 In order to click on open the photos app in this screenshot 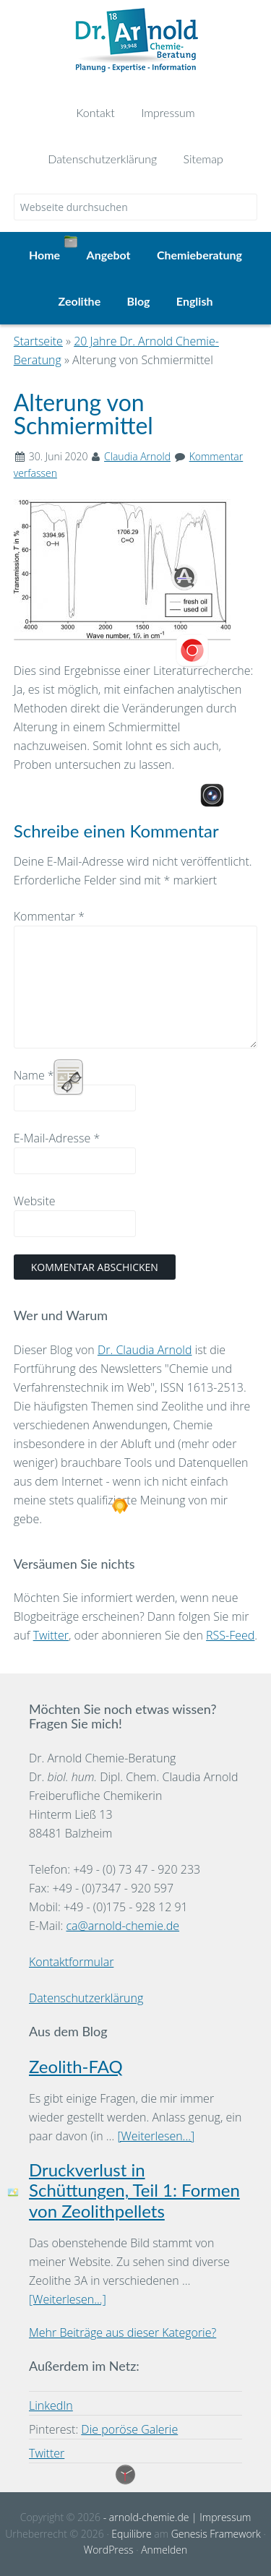, I will do `click(13, 2192)`.